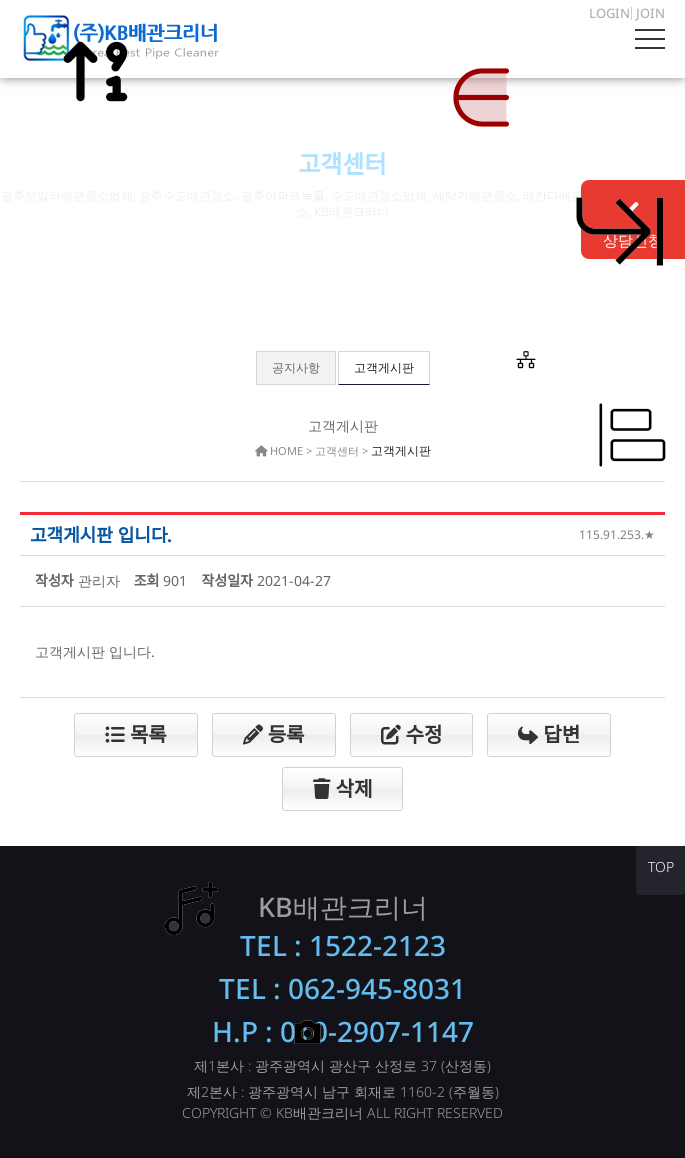 The image size is (685, 1158). What do you see at coordinates (307, 1033) in the screenshot?
I see `take a photo` at bounding box center [307, 1033].